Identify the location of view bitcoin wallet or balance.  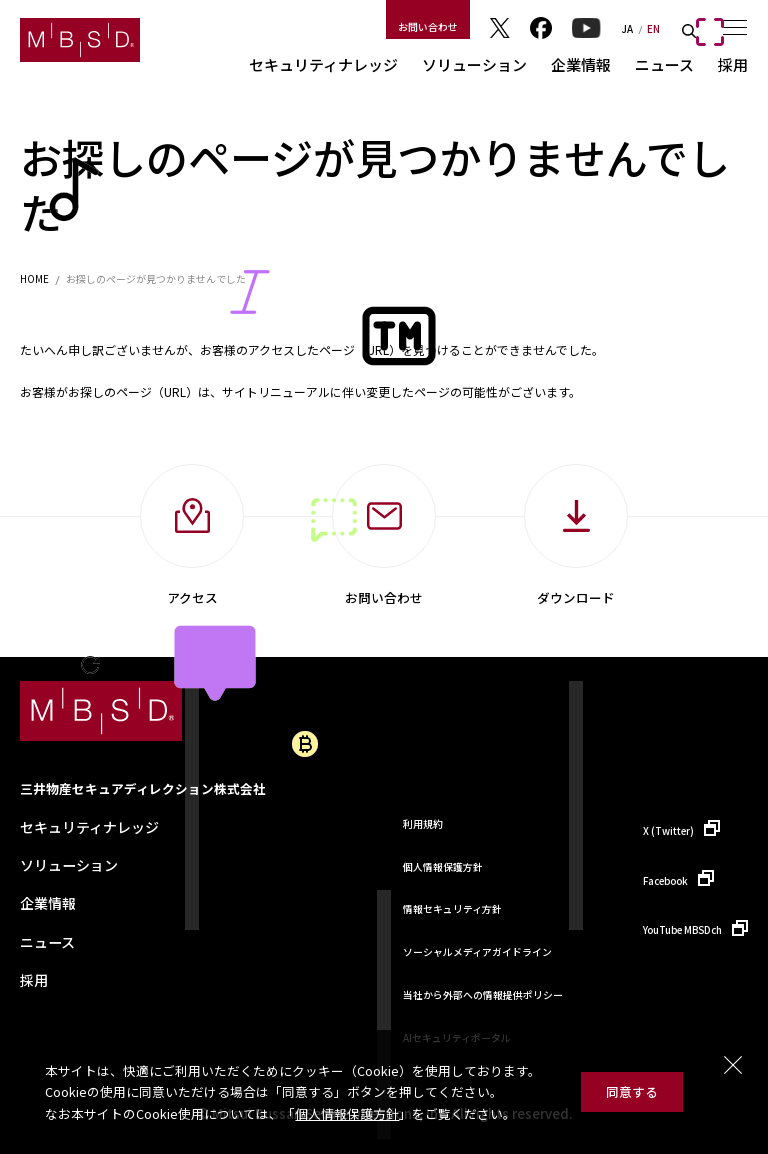
(304, 744).